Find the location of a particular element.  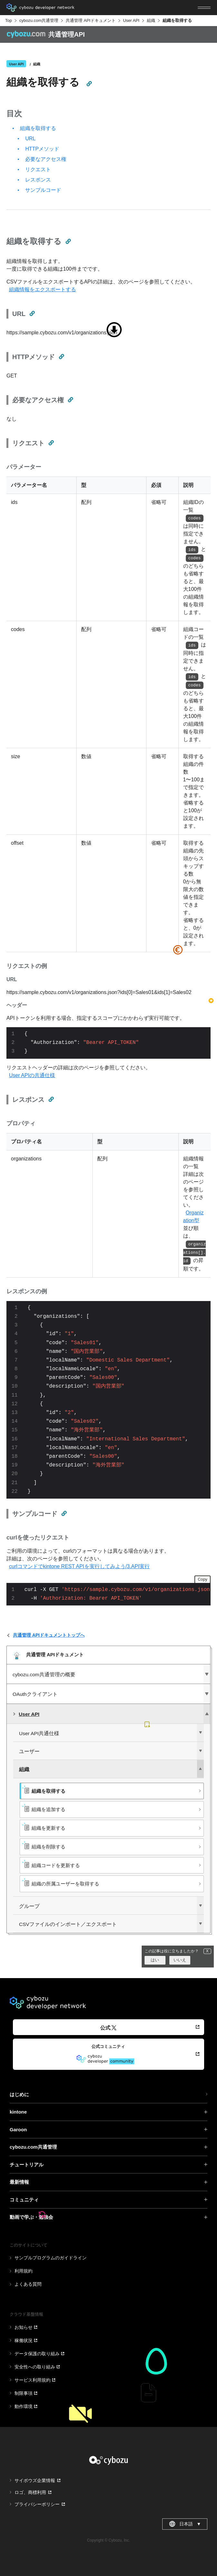

share content from iPad is located at coordinates (147, 1724).